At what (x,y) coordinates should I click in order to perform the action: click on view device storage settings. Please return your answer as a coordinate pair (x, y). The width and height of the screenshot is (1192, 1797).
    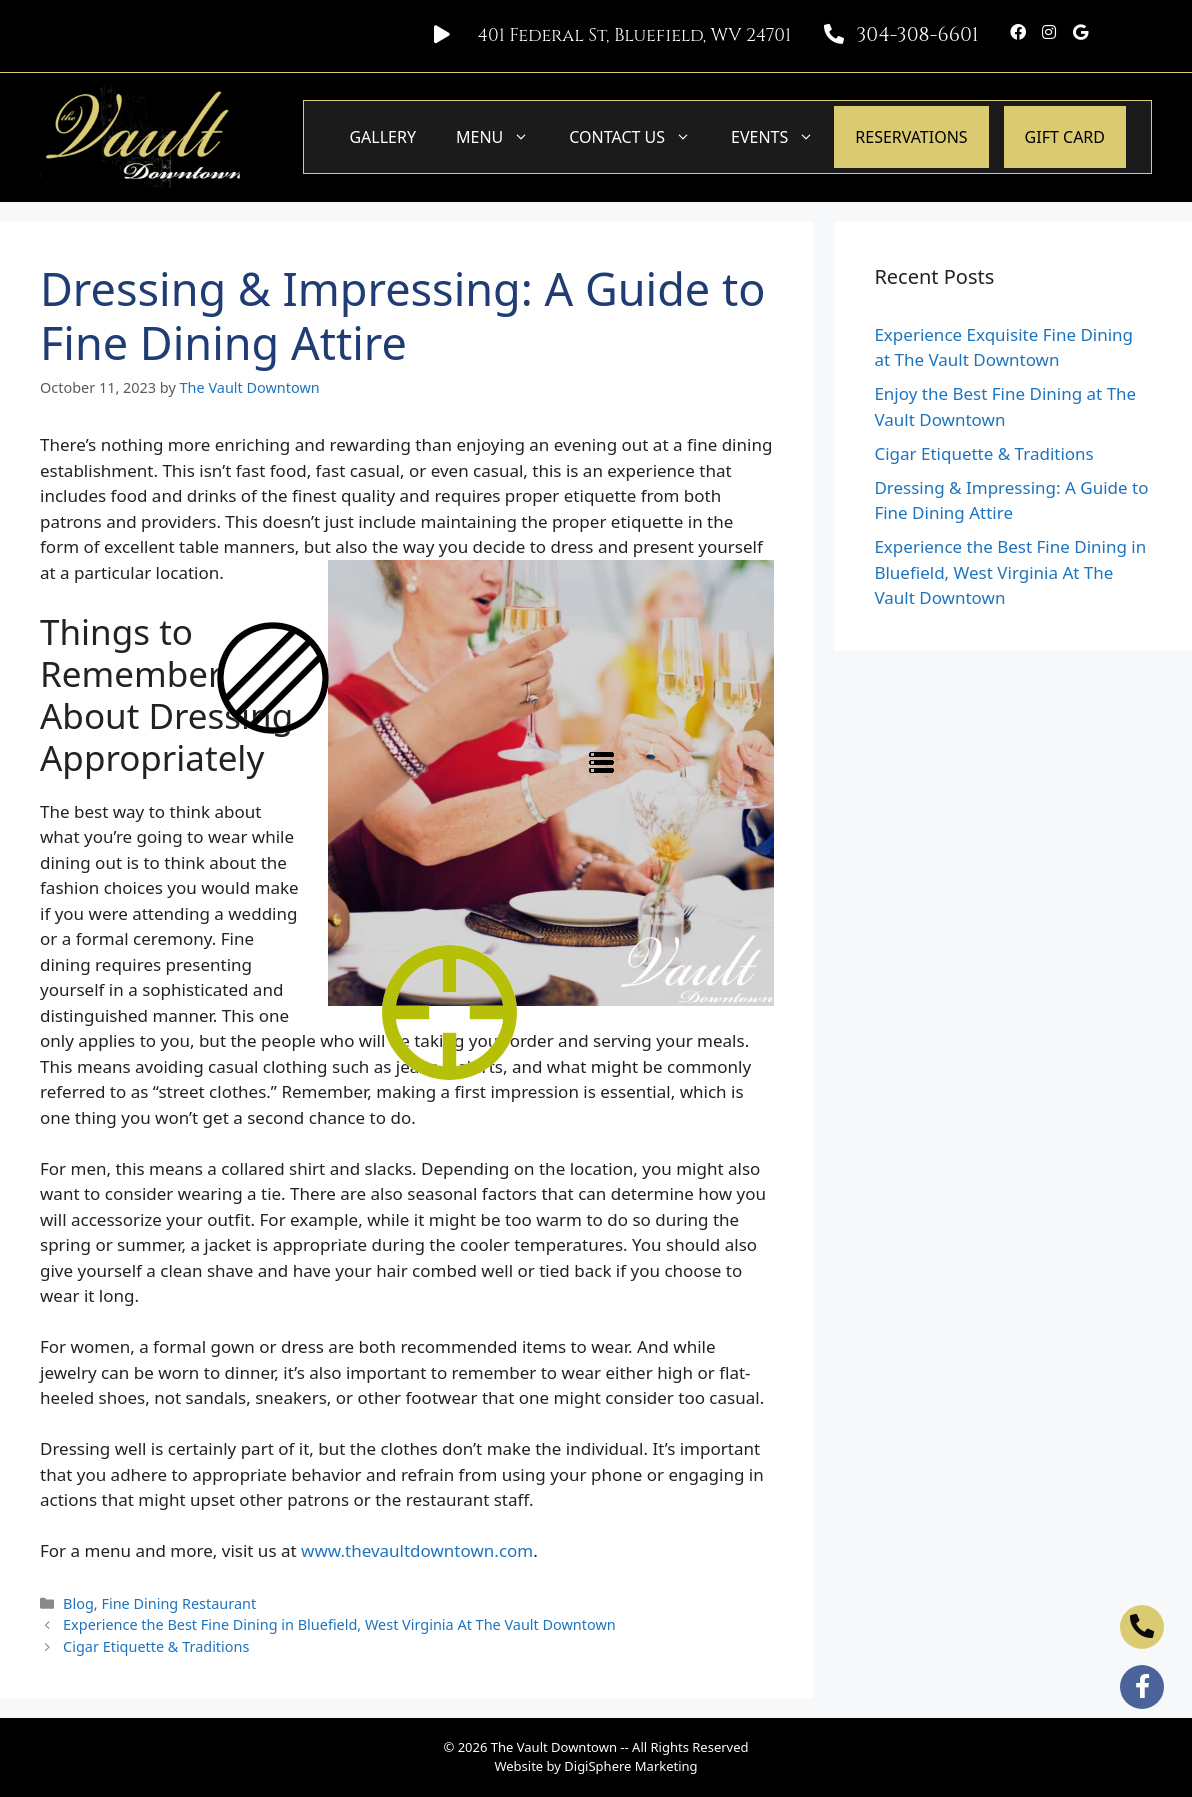
    Looking at the image, I should click on (601, 762).